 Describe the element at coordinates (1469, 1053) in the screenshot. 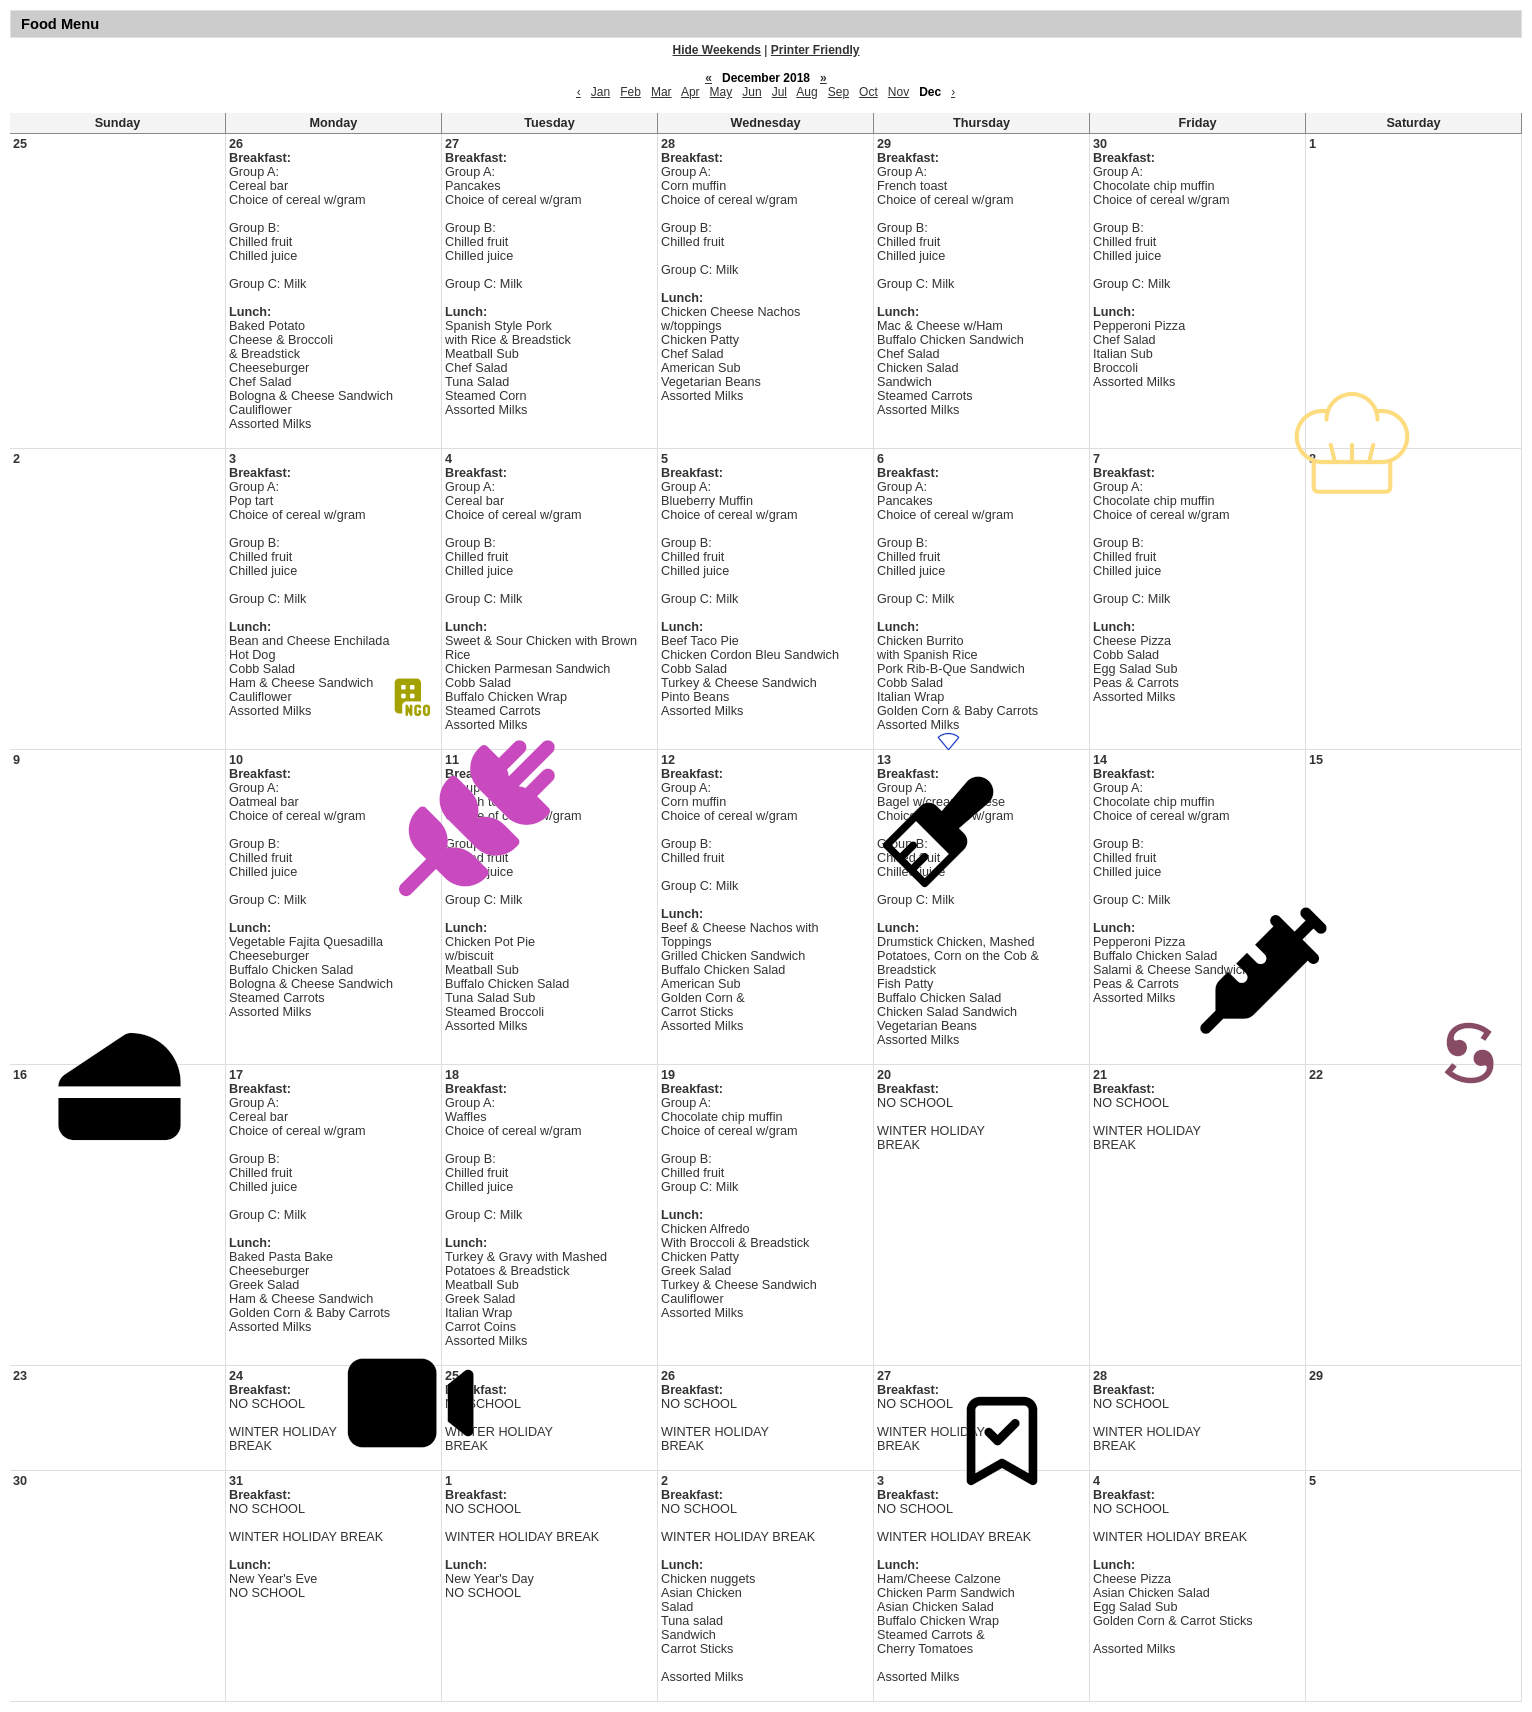

I see `open Scribd app` at that location.